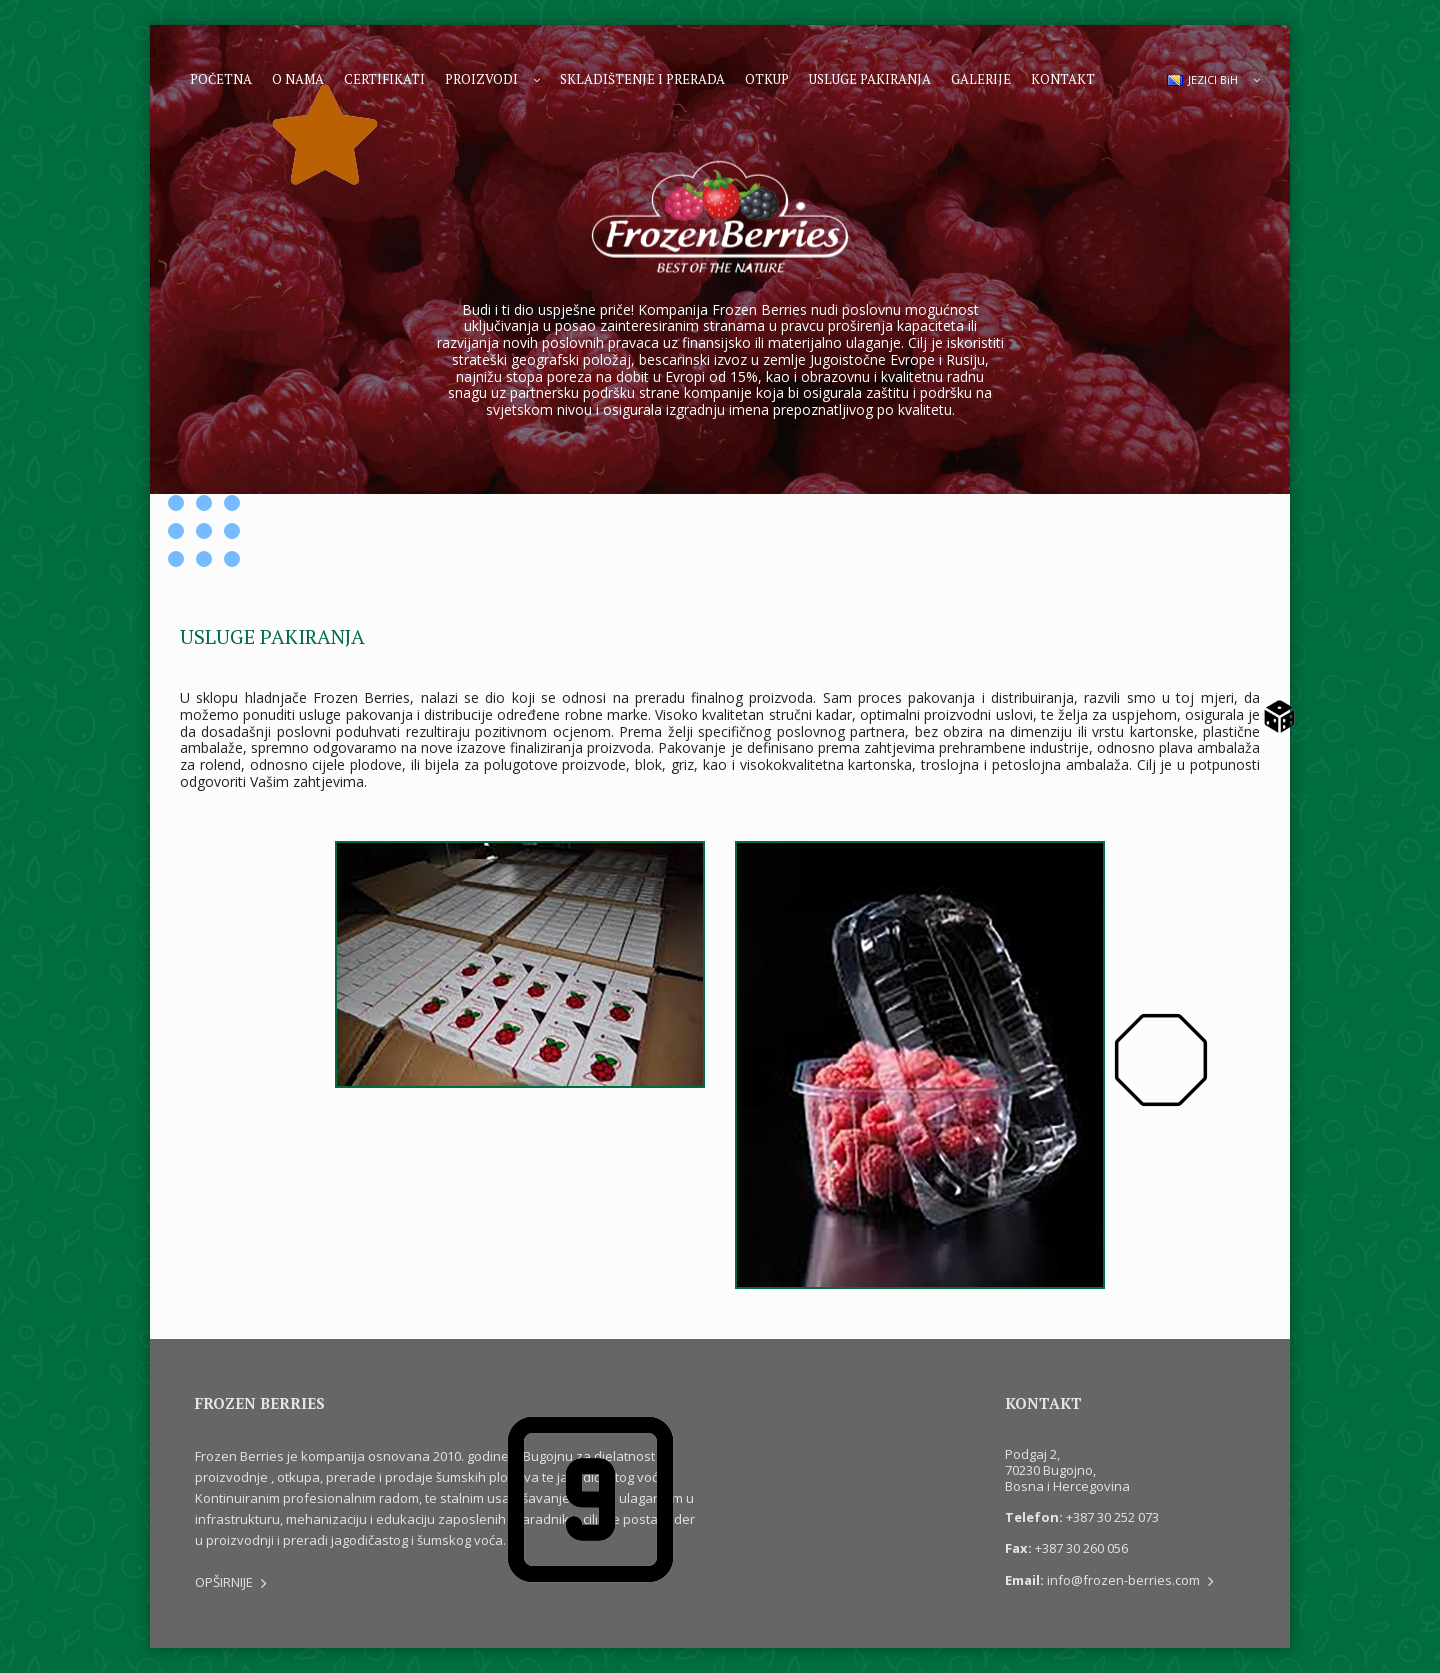 The image size is (1440, 1673). I want to click on add to favorites, so click(325, 137).